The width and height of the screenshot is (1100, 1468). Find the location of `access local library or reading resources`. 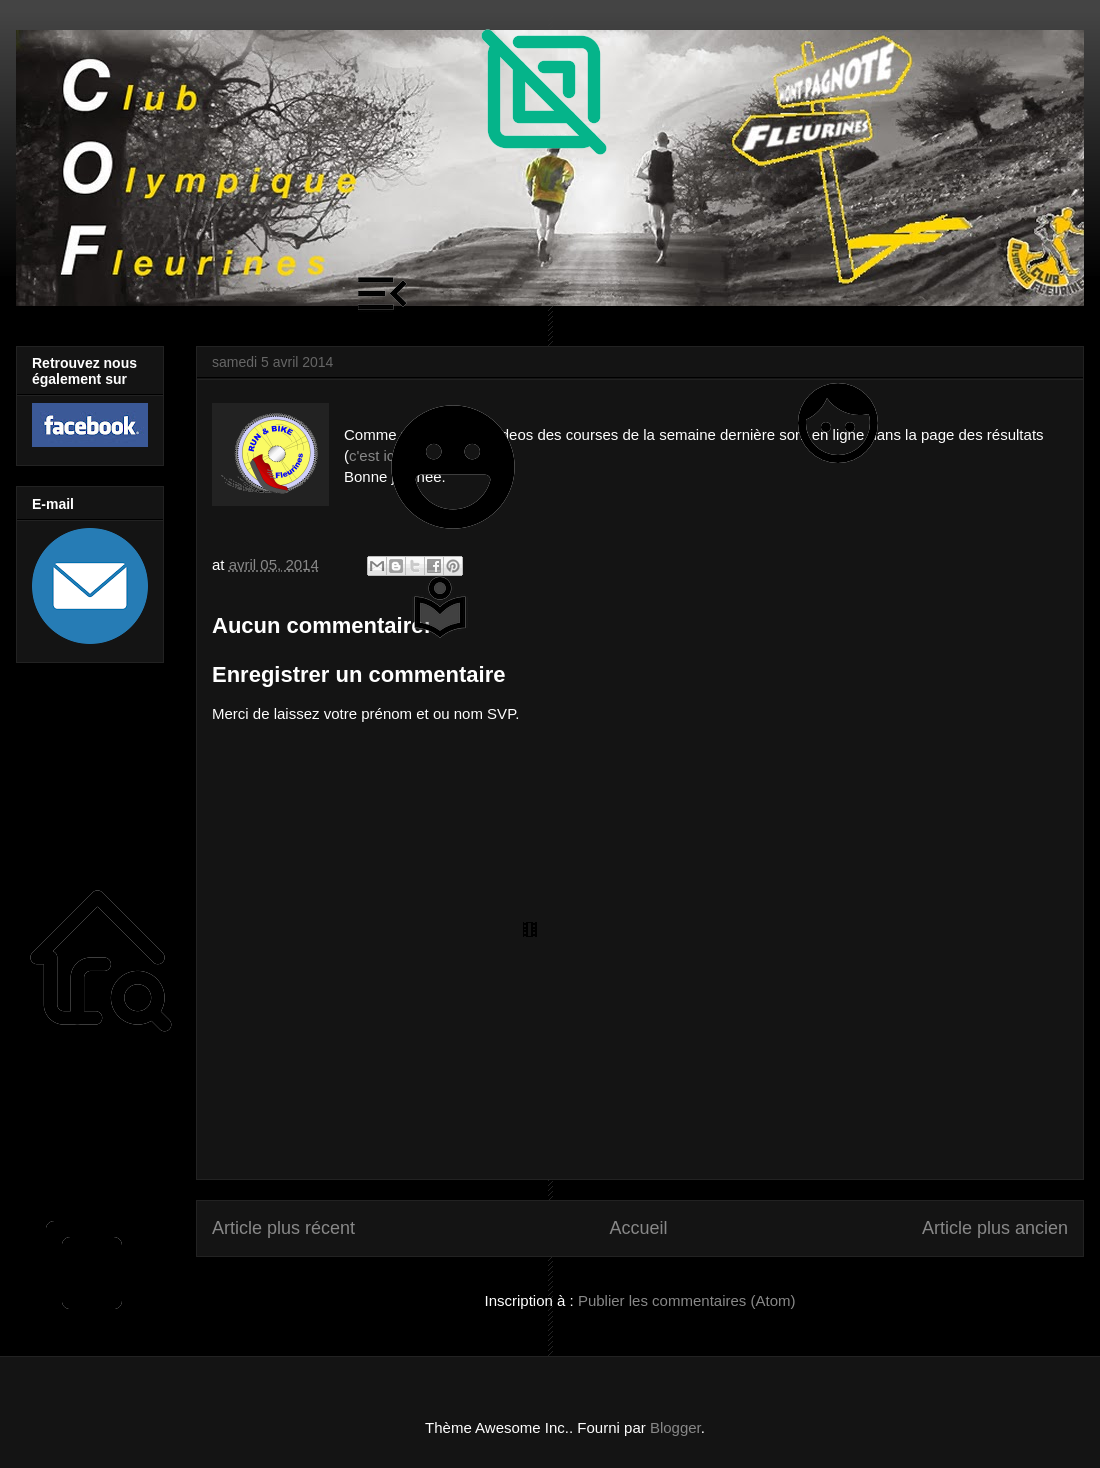

access local library or reading resources is located at coordinates (440, 608).